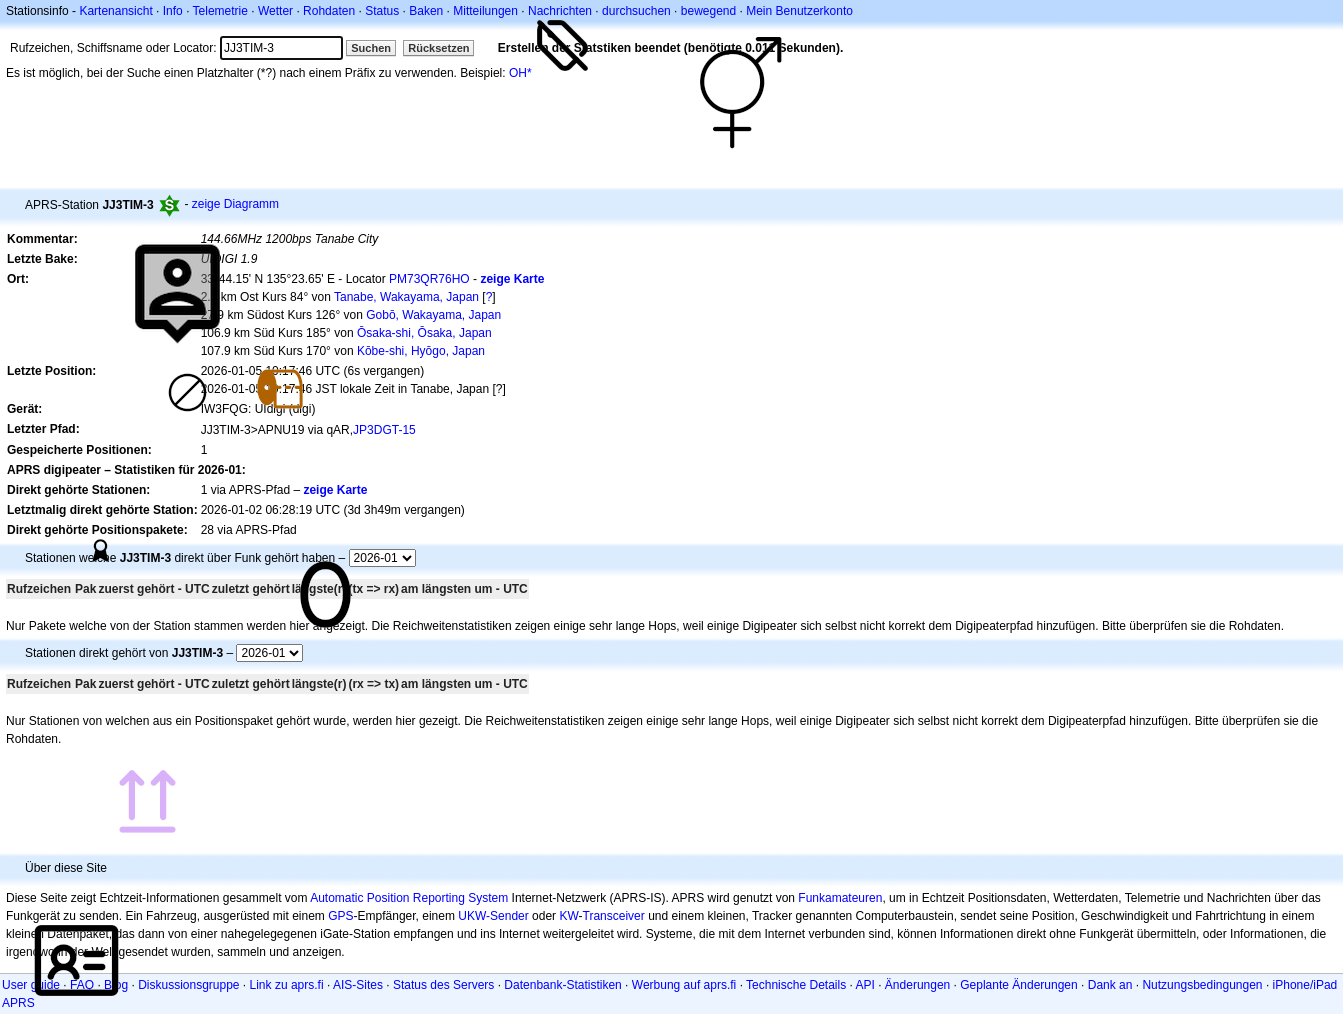 This screenshot has width=1343, height=1014. I want to click on select intersex gender identity option, so click(736, 90).